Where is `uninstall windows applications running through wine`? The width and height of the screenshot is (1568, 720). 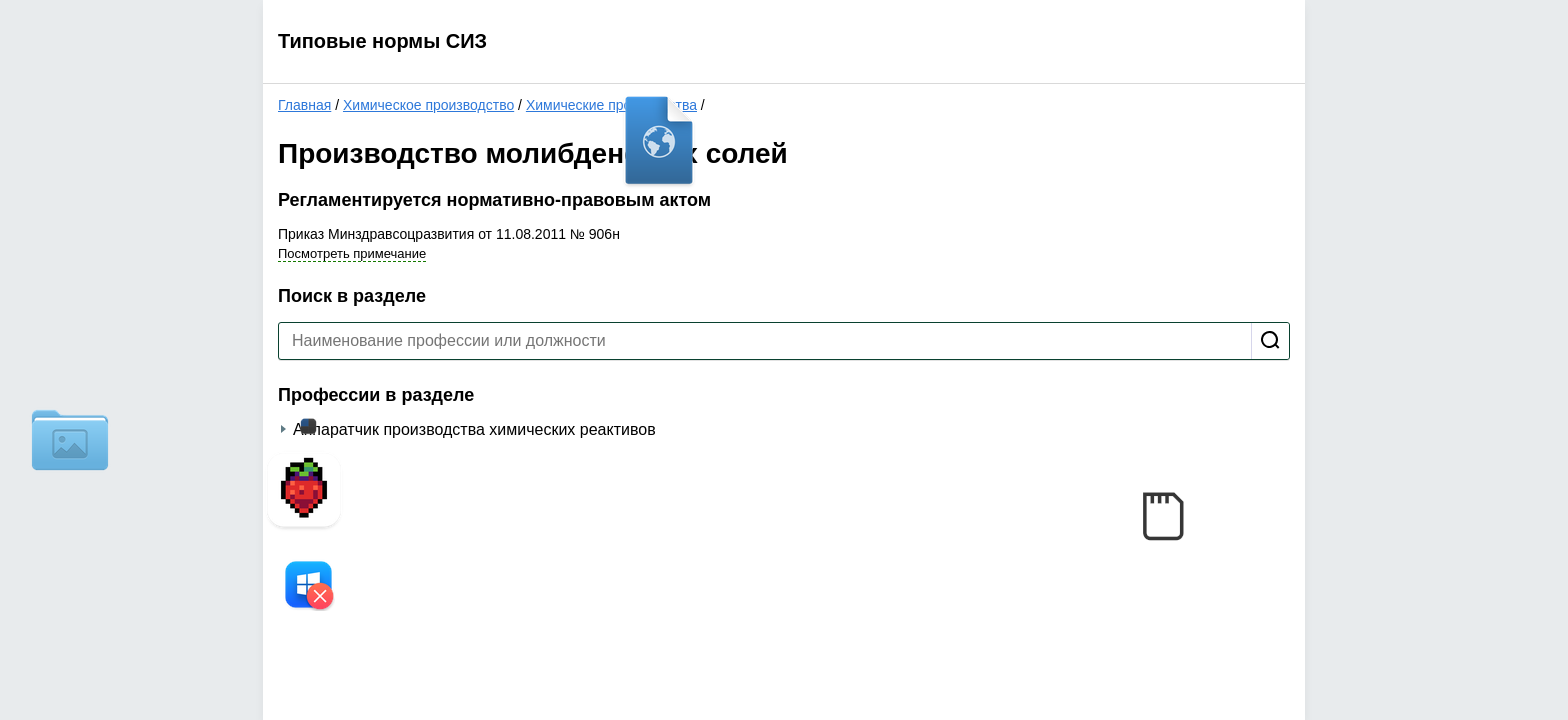
uninstall windows applications running through wine is located at coordinates (308, 584).